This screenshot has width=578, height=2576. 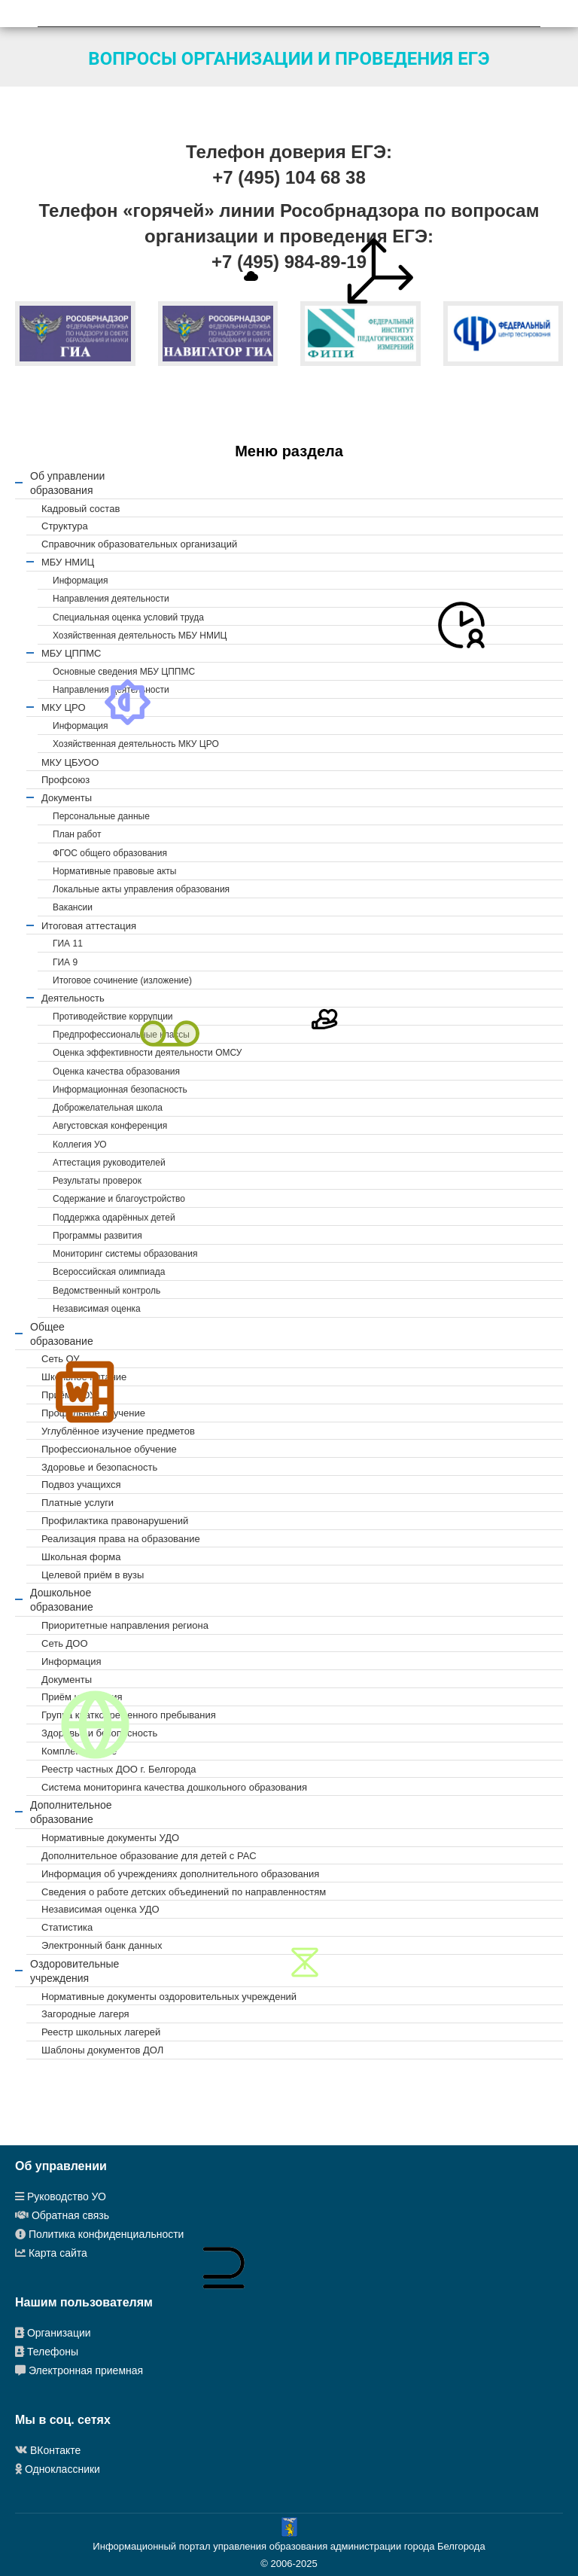 What do you see at coordinates (251, 276) in the screenshot?
I see `indicates cloudy weather conditions` at bounding box center [251, 276].